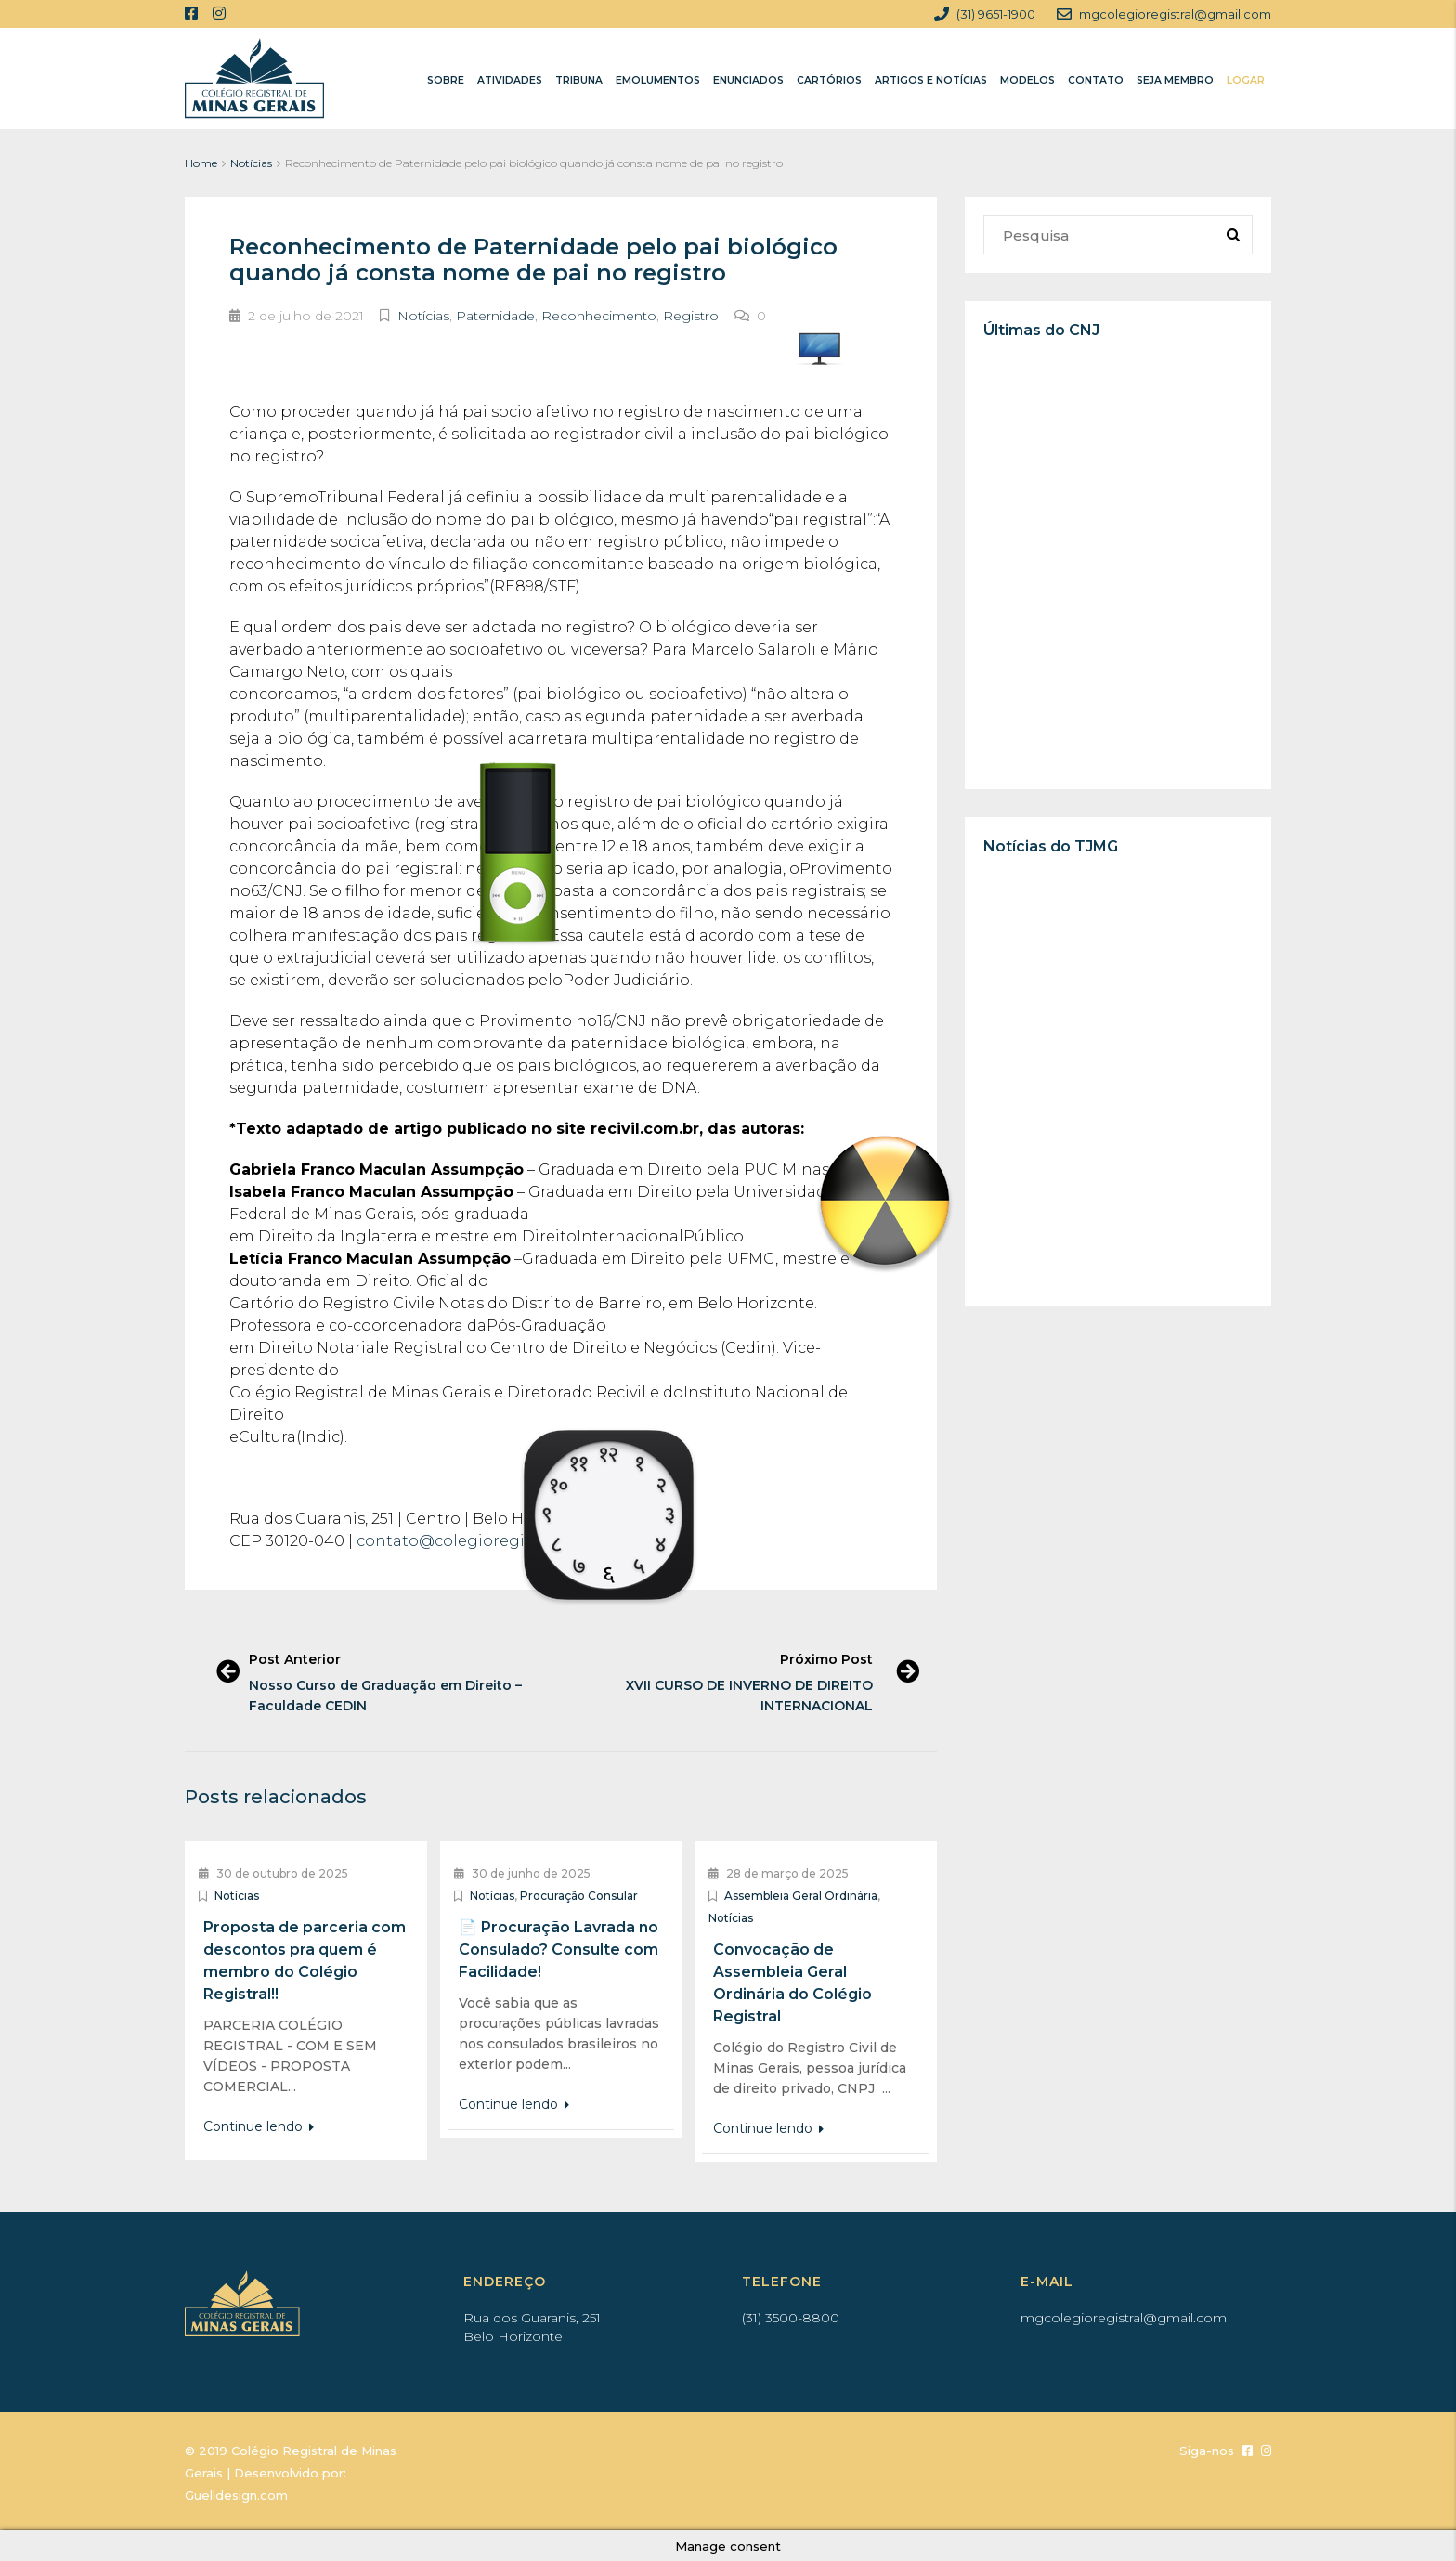 This screenshot has width=1456, height=2561. Describe the element at coordinates (608, 1514) in the screenshot. I see `open the clock app` at that location.